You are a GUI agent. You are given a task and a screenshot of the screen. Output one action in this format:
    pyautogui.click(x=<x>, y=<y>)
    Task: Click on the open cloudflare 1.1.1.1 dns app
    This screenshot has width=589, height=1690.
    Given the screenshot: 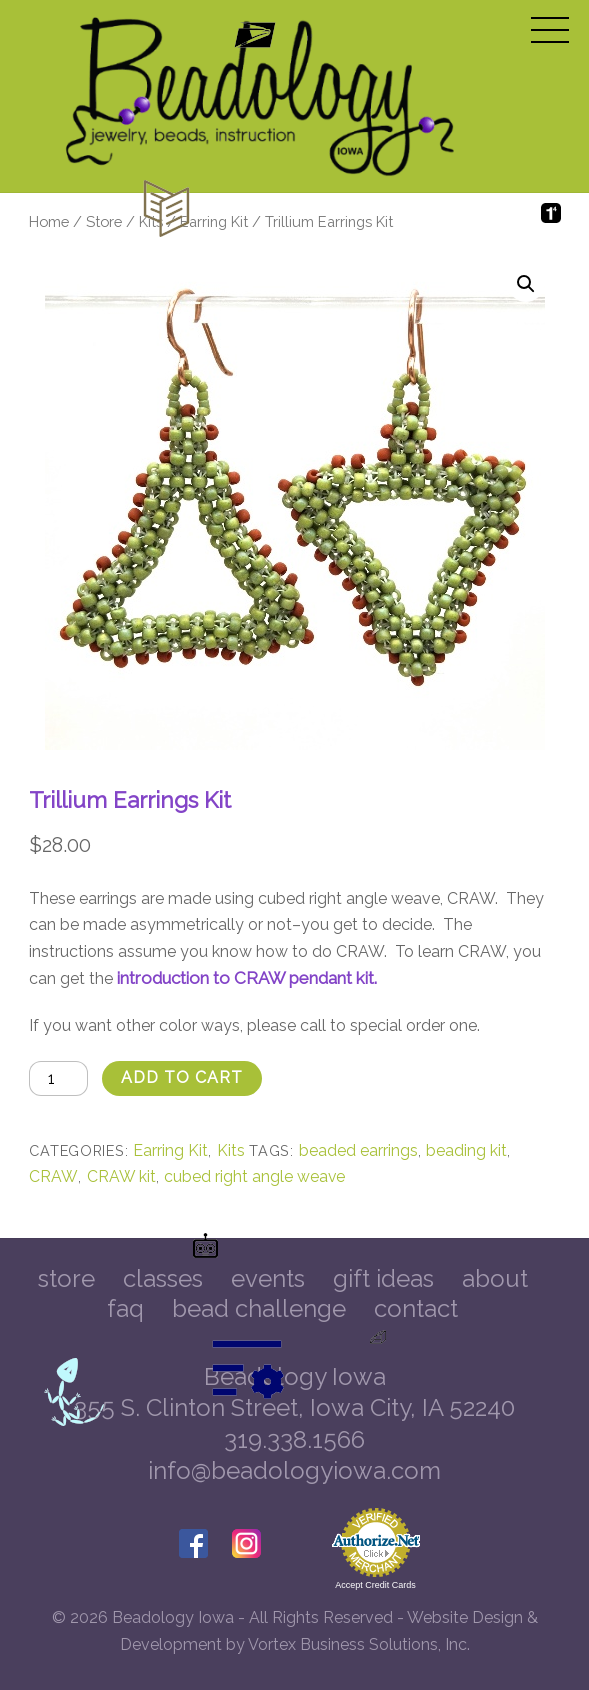 What is the action you would take?
    pyautogui.click(x=551, y=213)
    